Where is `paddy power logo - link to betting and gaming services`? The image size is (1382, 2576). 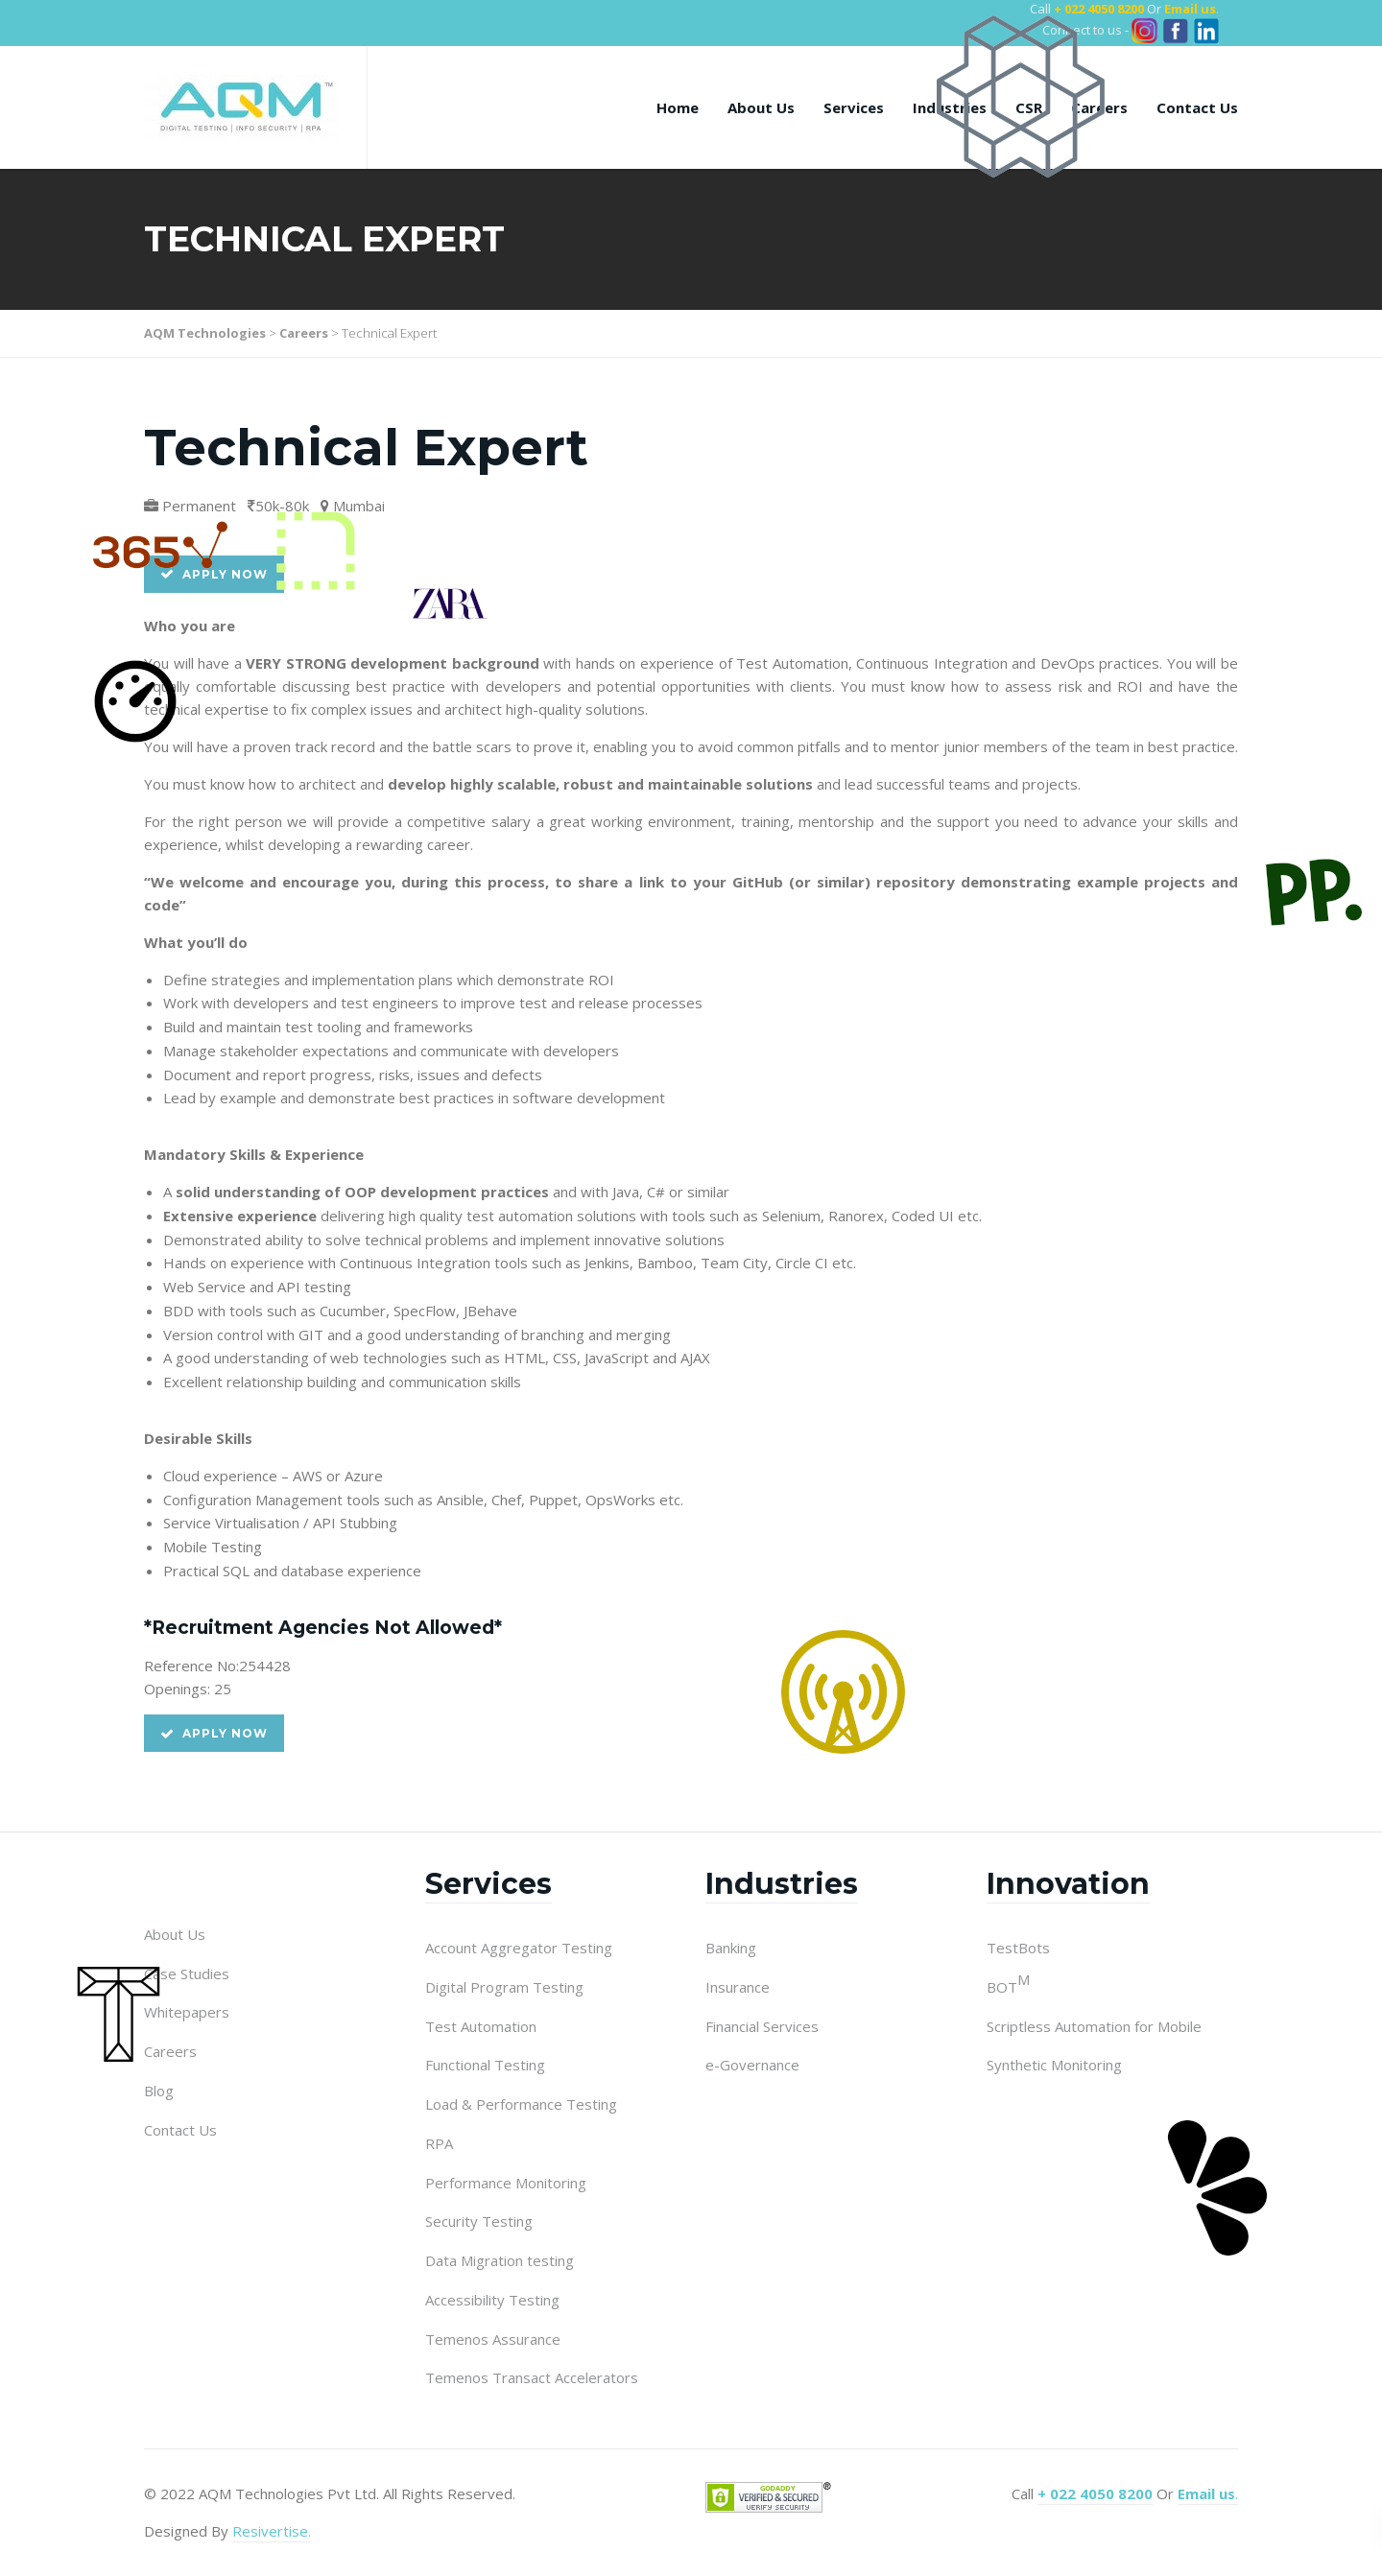
paddy power logo - link to betting and gaming services is located at coordinates (1314, 892).